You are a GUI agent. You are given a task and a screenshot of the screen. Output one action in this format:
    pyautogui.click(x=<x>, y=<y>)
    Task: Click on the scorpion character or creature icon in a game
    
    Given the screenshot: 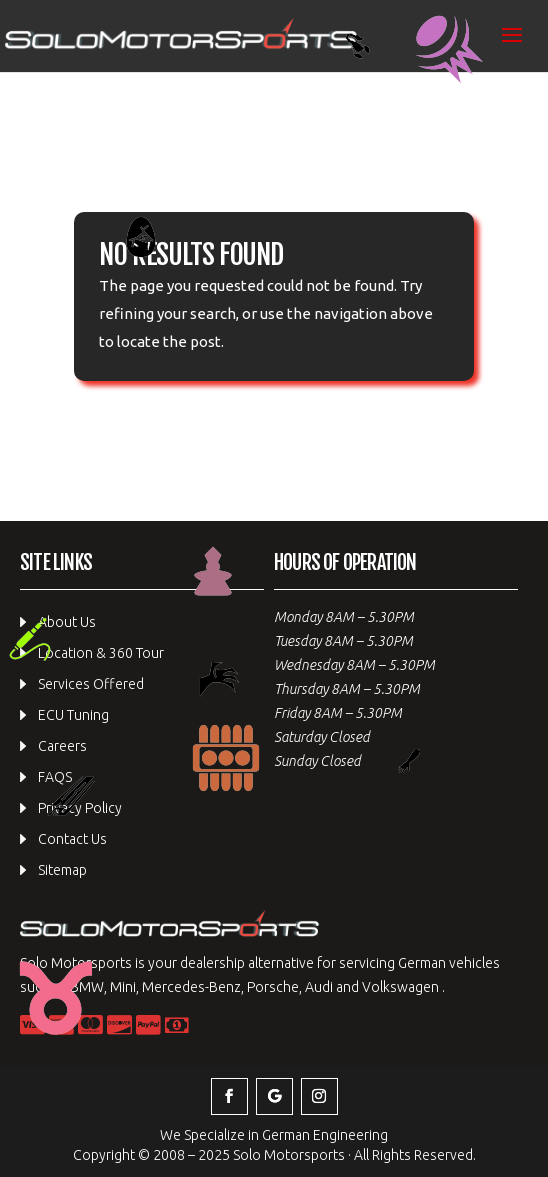 What is the action you would take?
    pyautogui.click(x=358, y=46)
    